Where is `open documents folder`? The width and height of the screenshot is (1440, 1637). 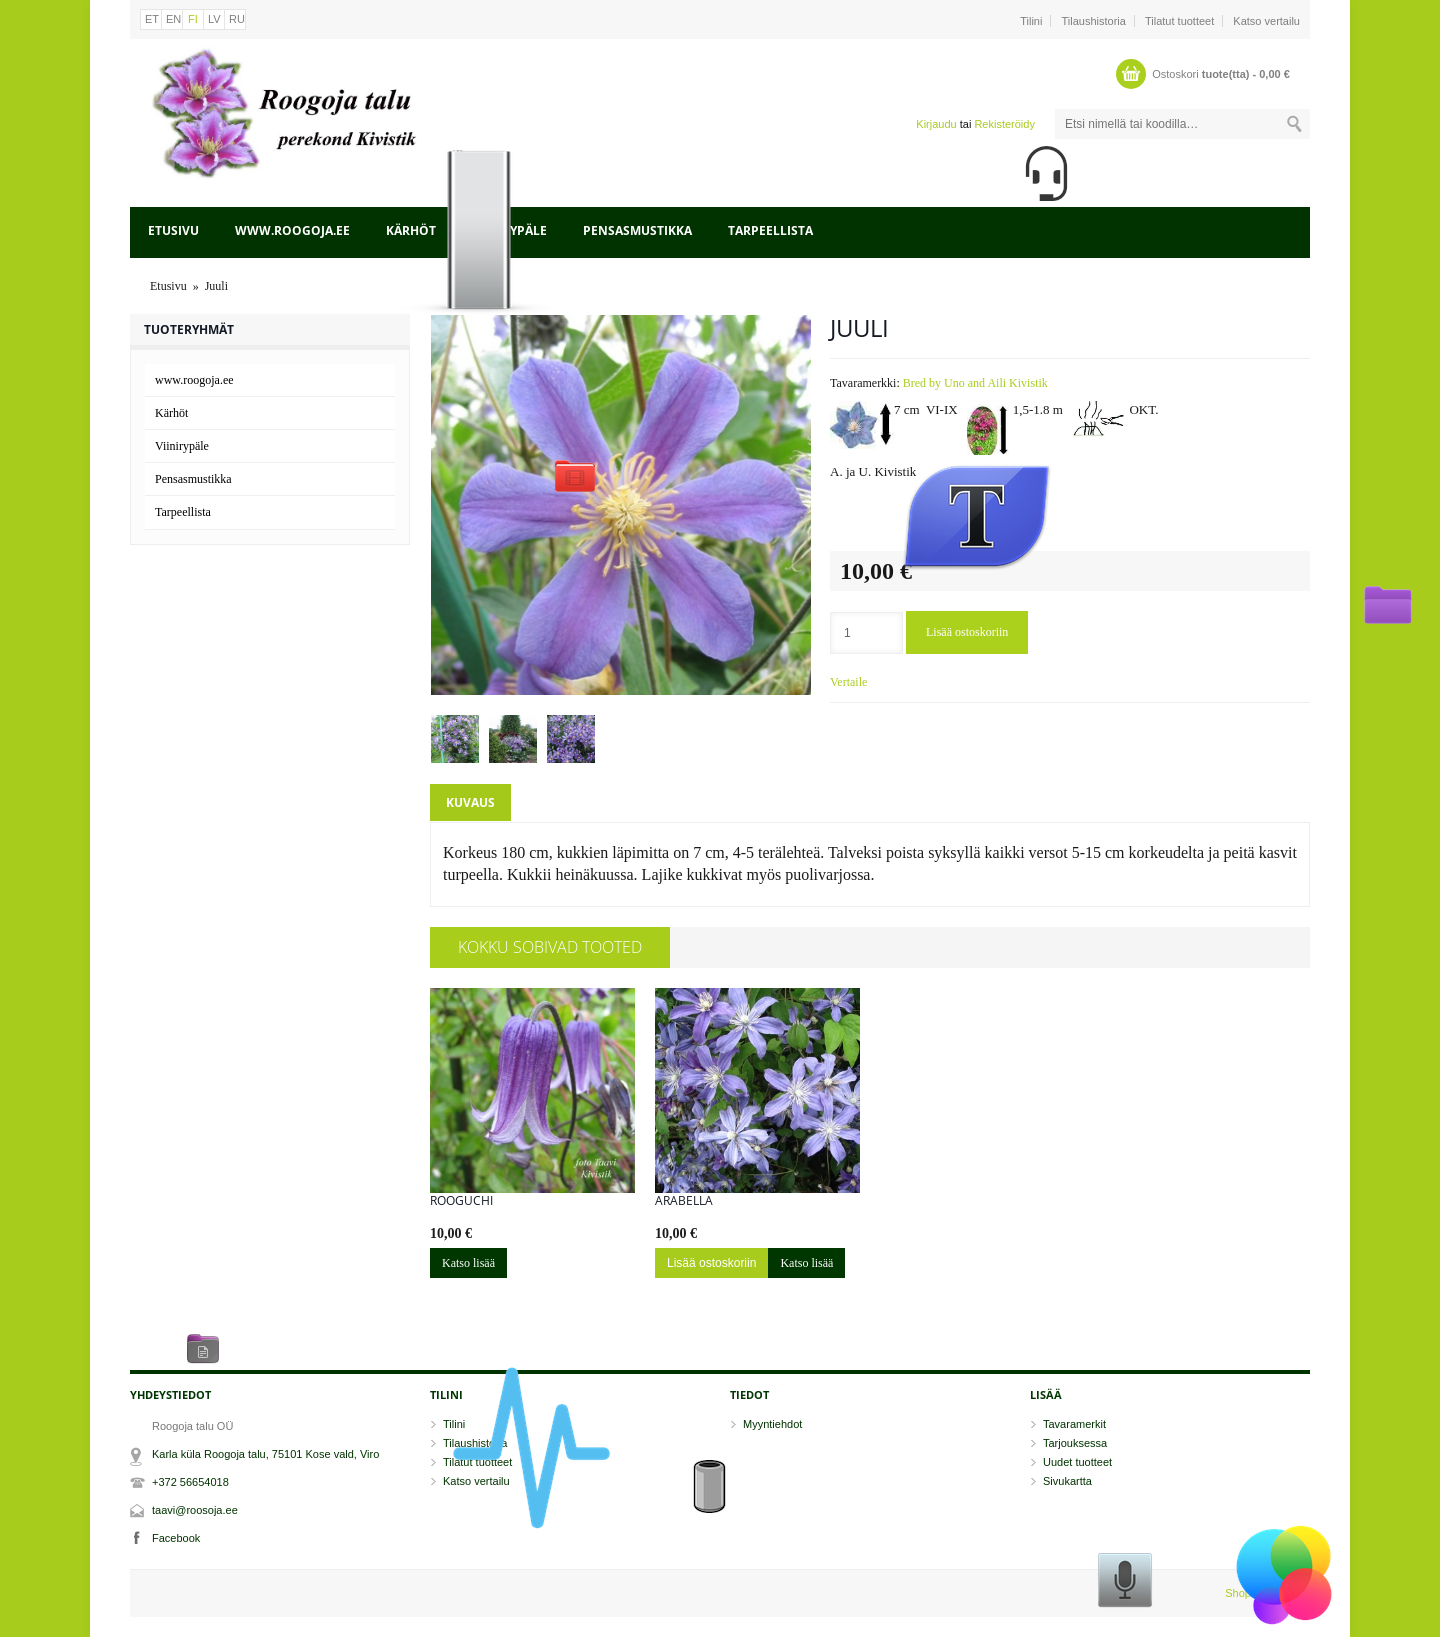
open documents folder is located at coordinates (203, 1348).